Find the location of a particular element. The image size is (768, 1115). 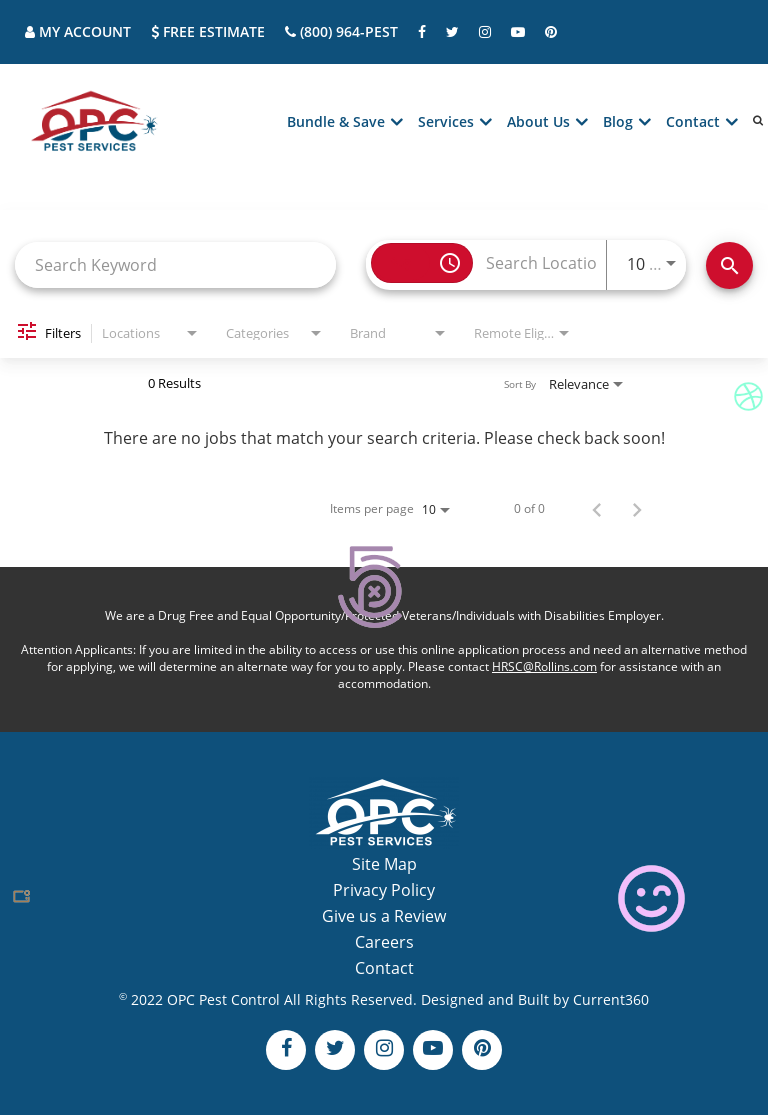

insert a winking emoji or emoticon is located at coordinates (651, 898).